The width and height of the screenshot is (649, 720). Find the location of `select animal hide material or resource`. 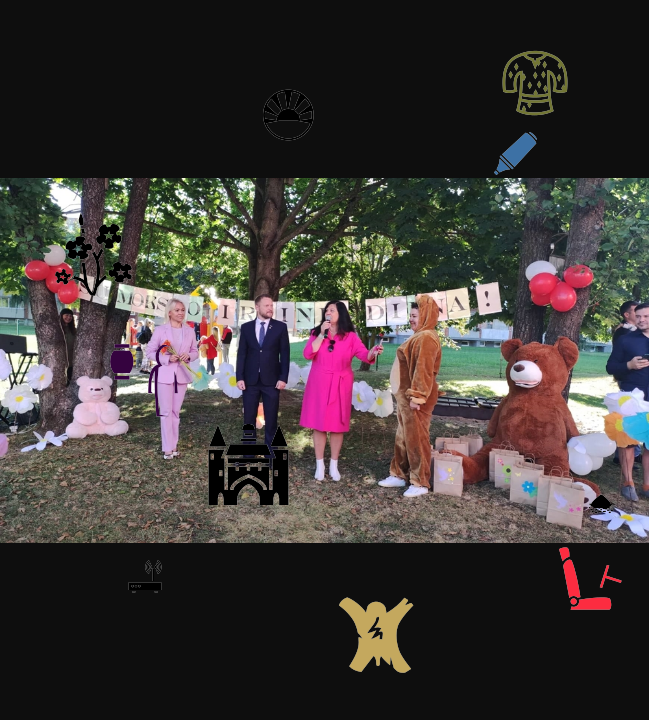

select animal hide material or resource is located at coordinates (376, 635).